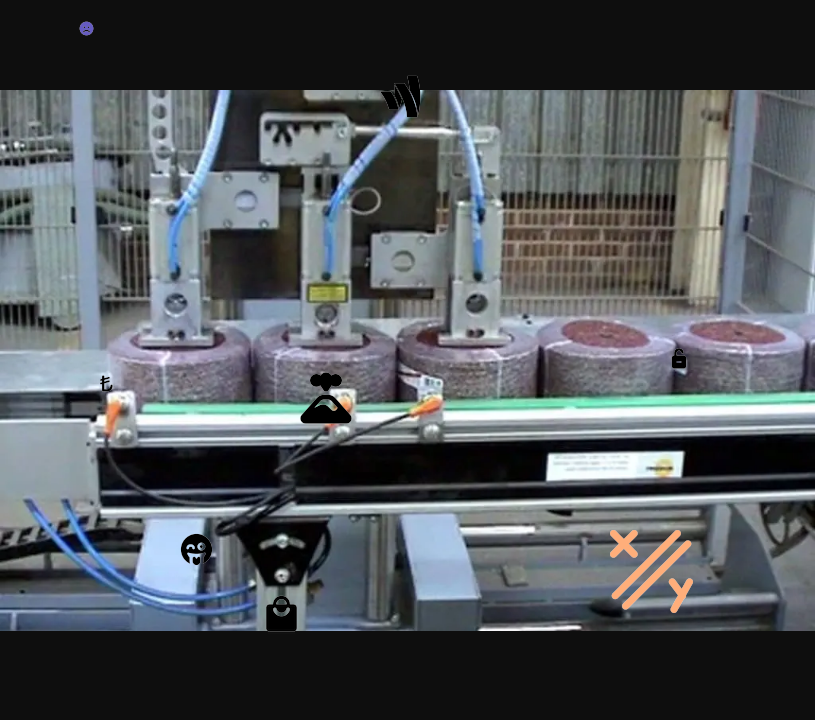  I want to click on react with a playful or silly expression, so click(196, 549).